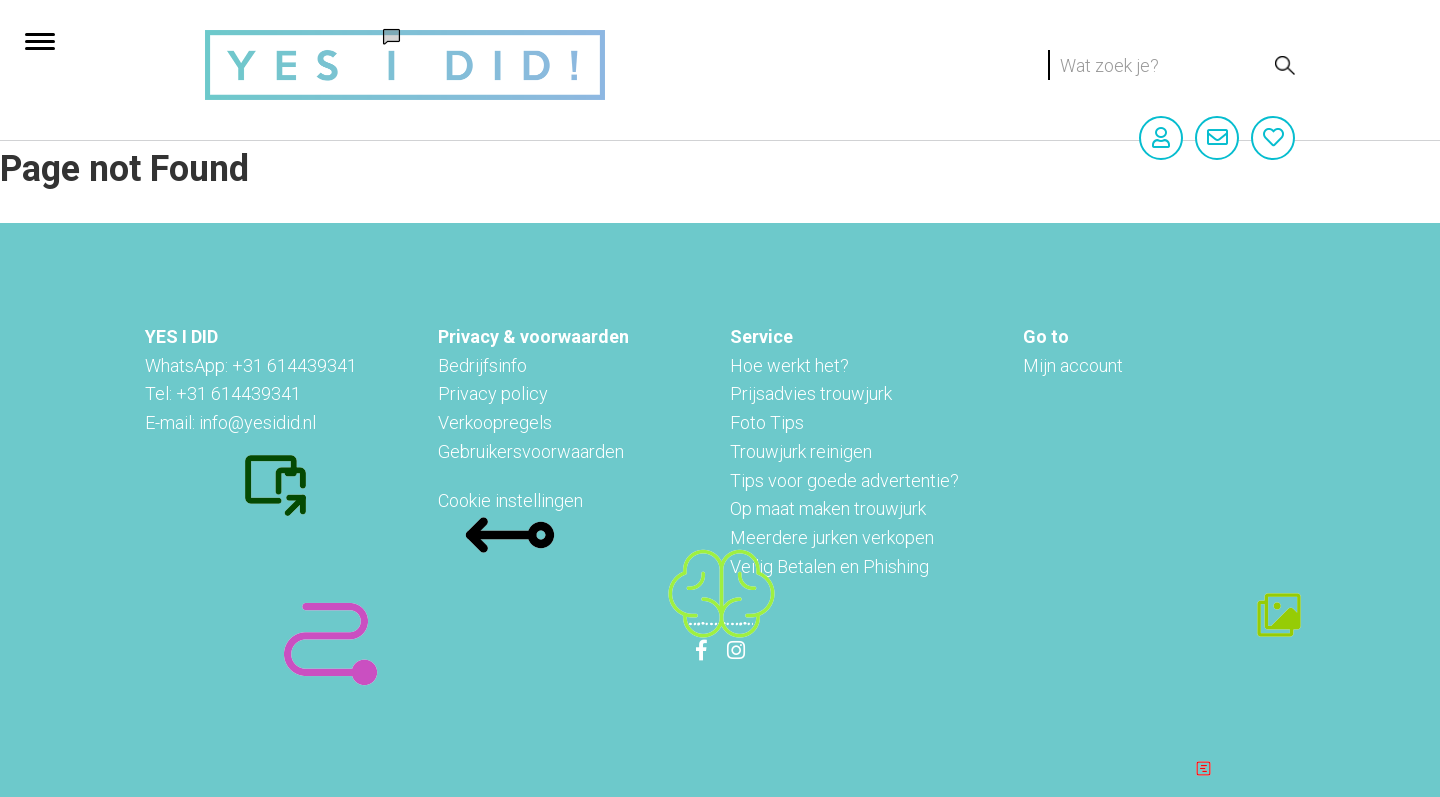 The width and height of the screenshot is (1440, 797). What do you see at coordinates (721, 595) in the screenshot?
I see `access AI or smart features` at bounding box center [721, 595].